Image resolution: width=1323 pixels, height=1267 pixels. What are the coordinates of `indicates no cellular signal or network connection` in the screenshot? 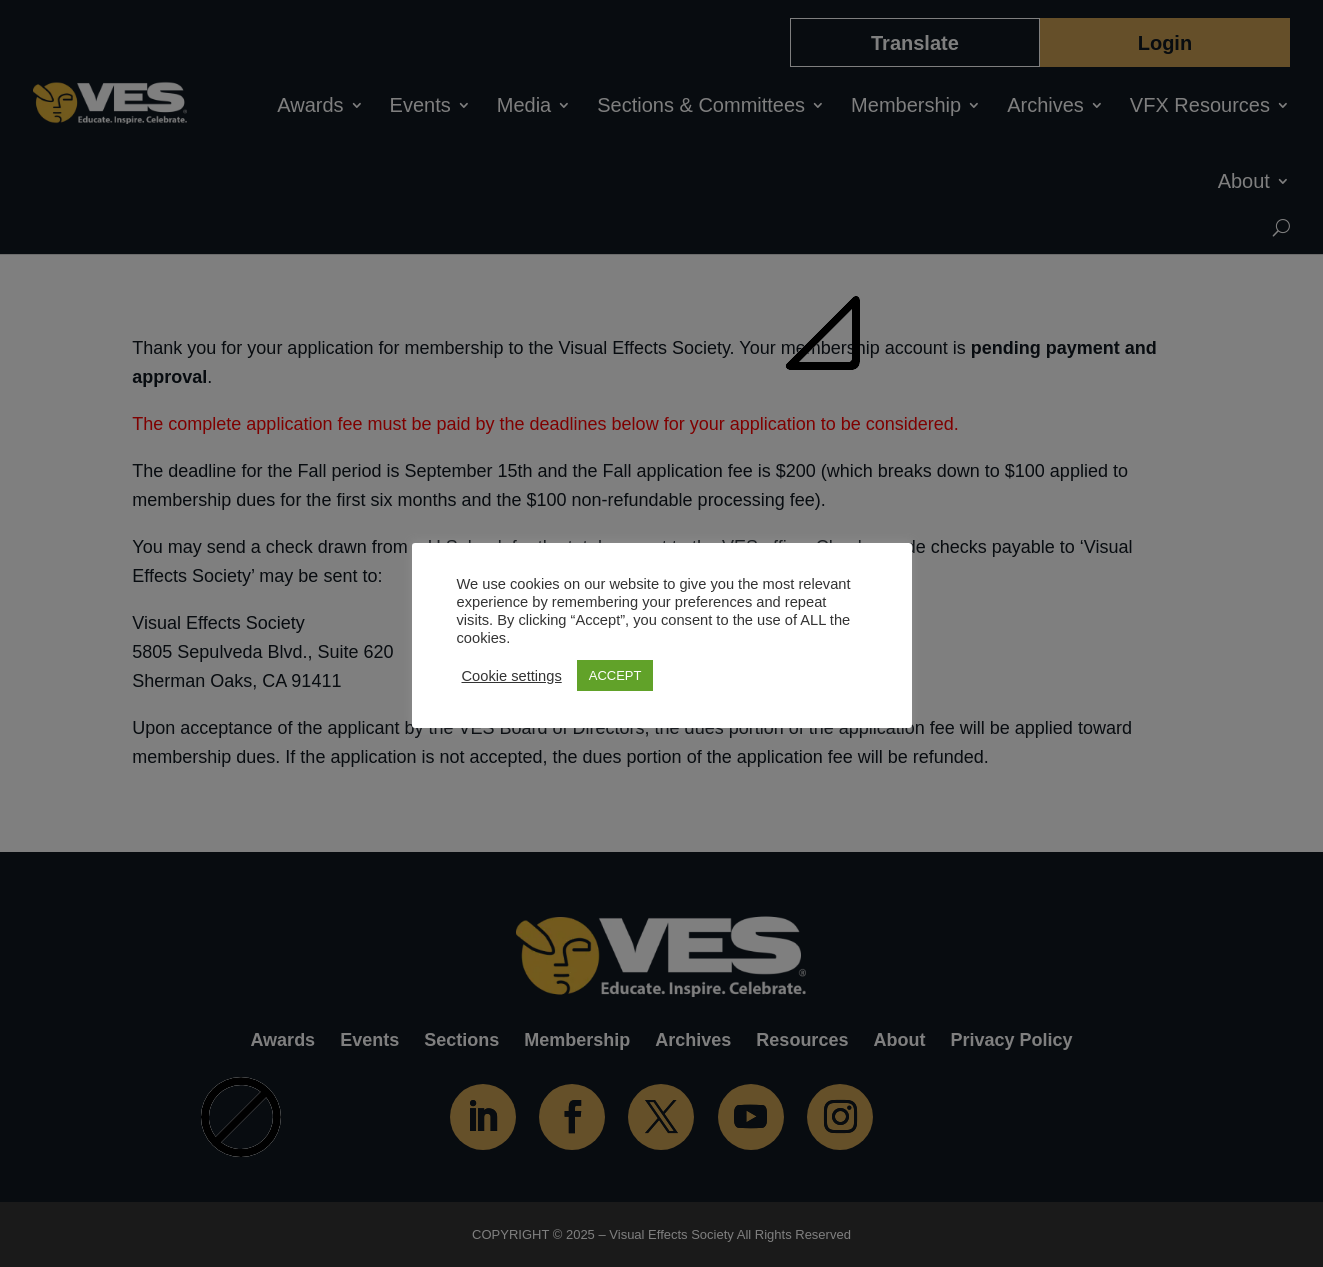 It's located at (820, 330).